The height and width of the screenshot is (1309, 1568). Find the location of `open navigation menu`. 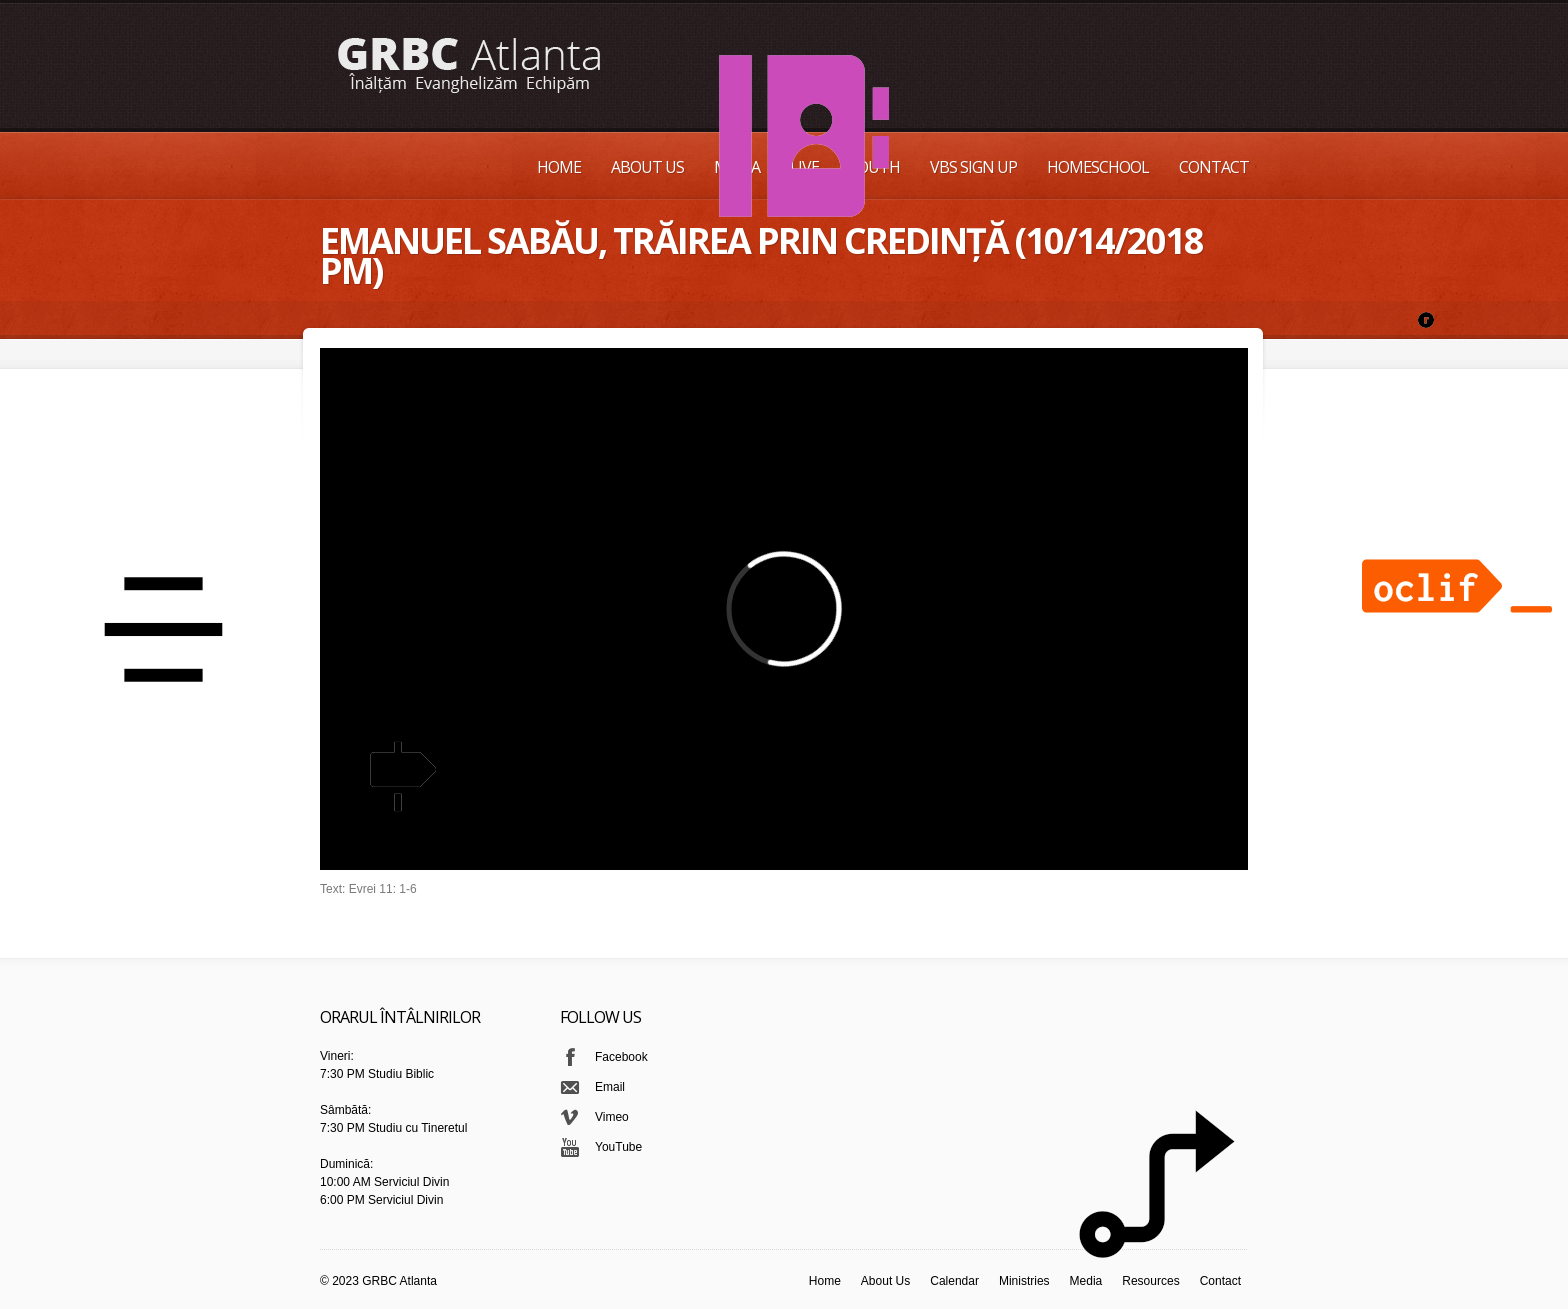

open navigation menu is located at coordinates (163, 629).